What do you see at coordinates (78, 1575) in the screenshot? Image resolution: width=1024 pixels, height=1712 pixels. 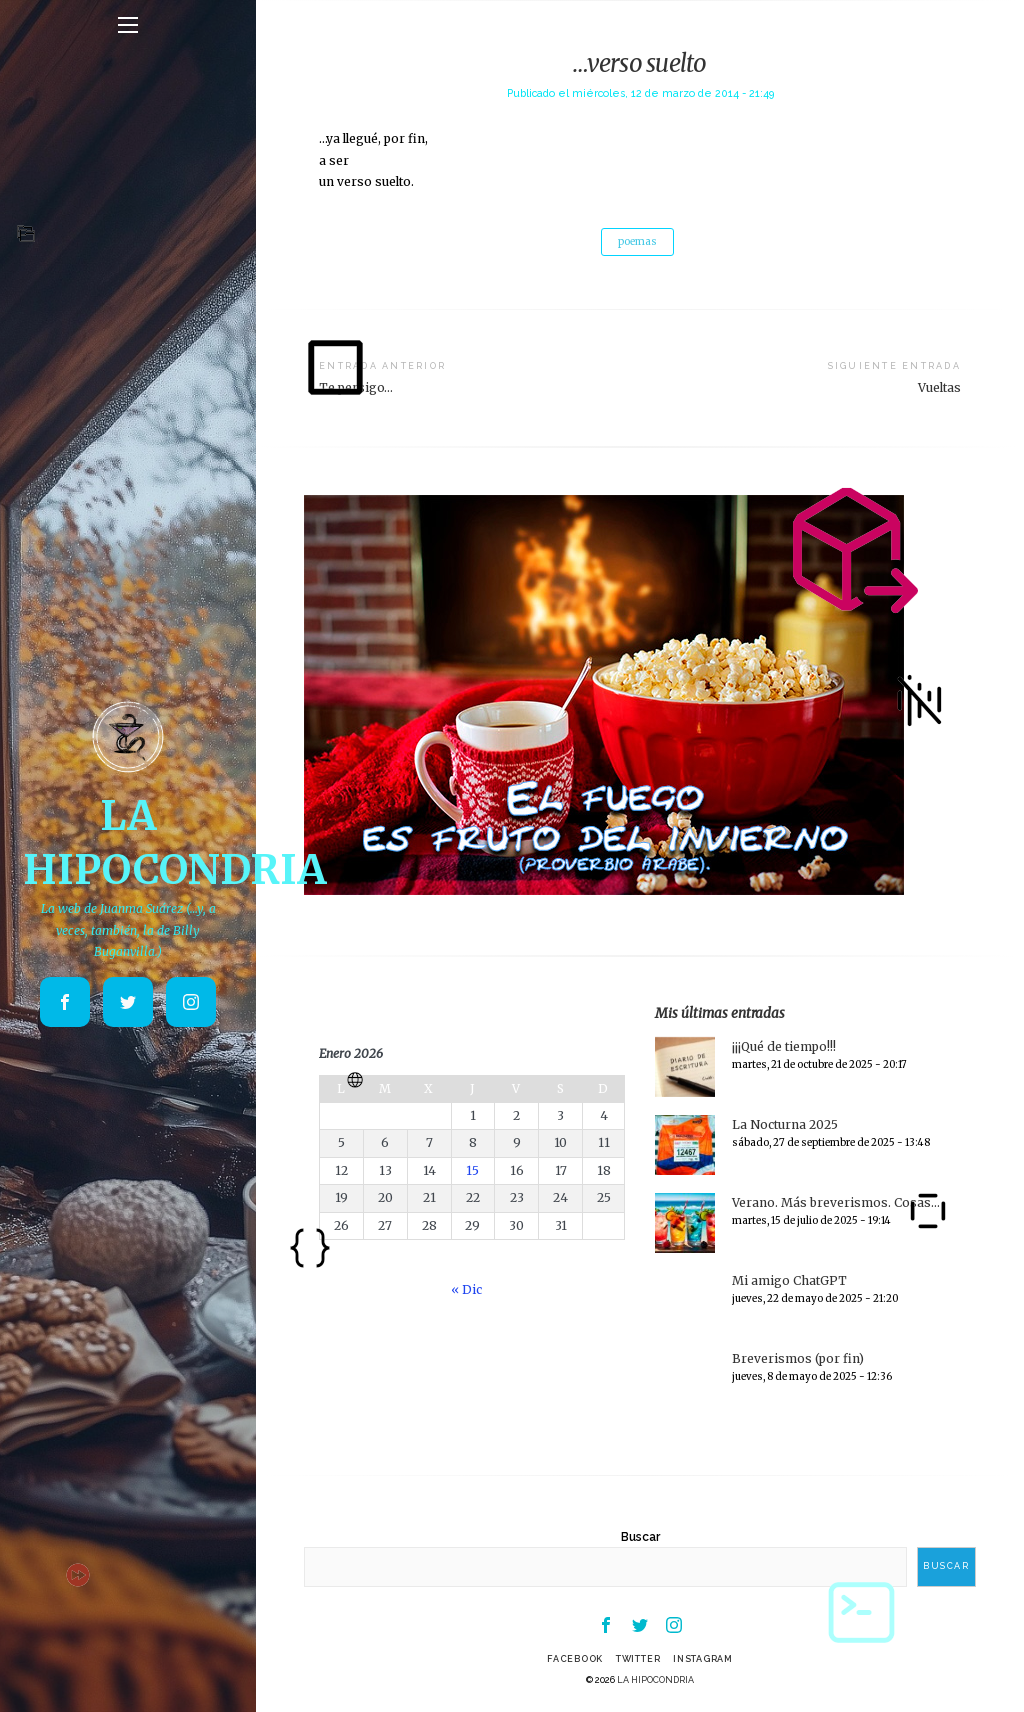 I see `skip to the next track` at bounding box center [78, 1575].